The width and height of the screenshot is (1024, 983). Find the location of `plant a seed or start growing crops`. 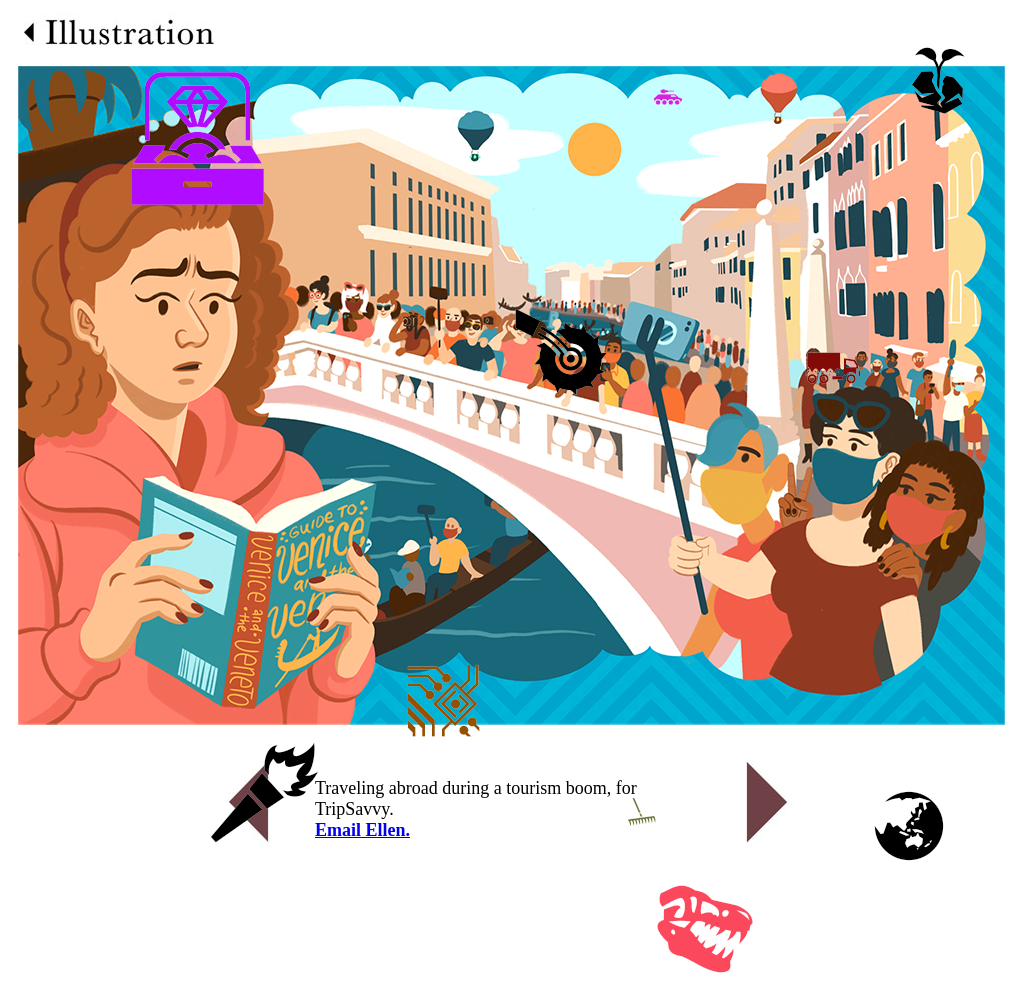

plant a seed or start growing crops is located at coordinates (939, 80).